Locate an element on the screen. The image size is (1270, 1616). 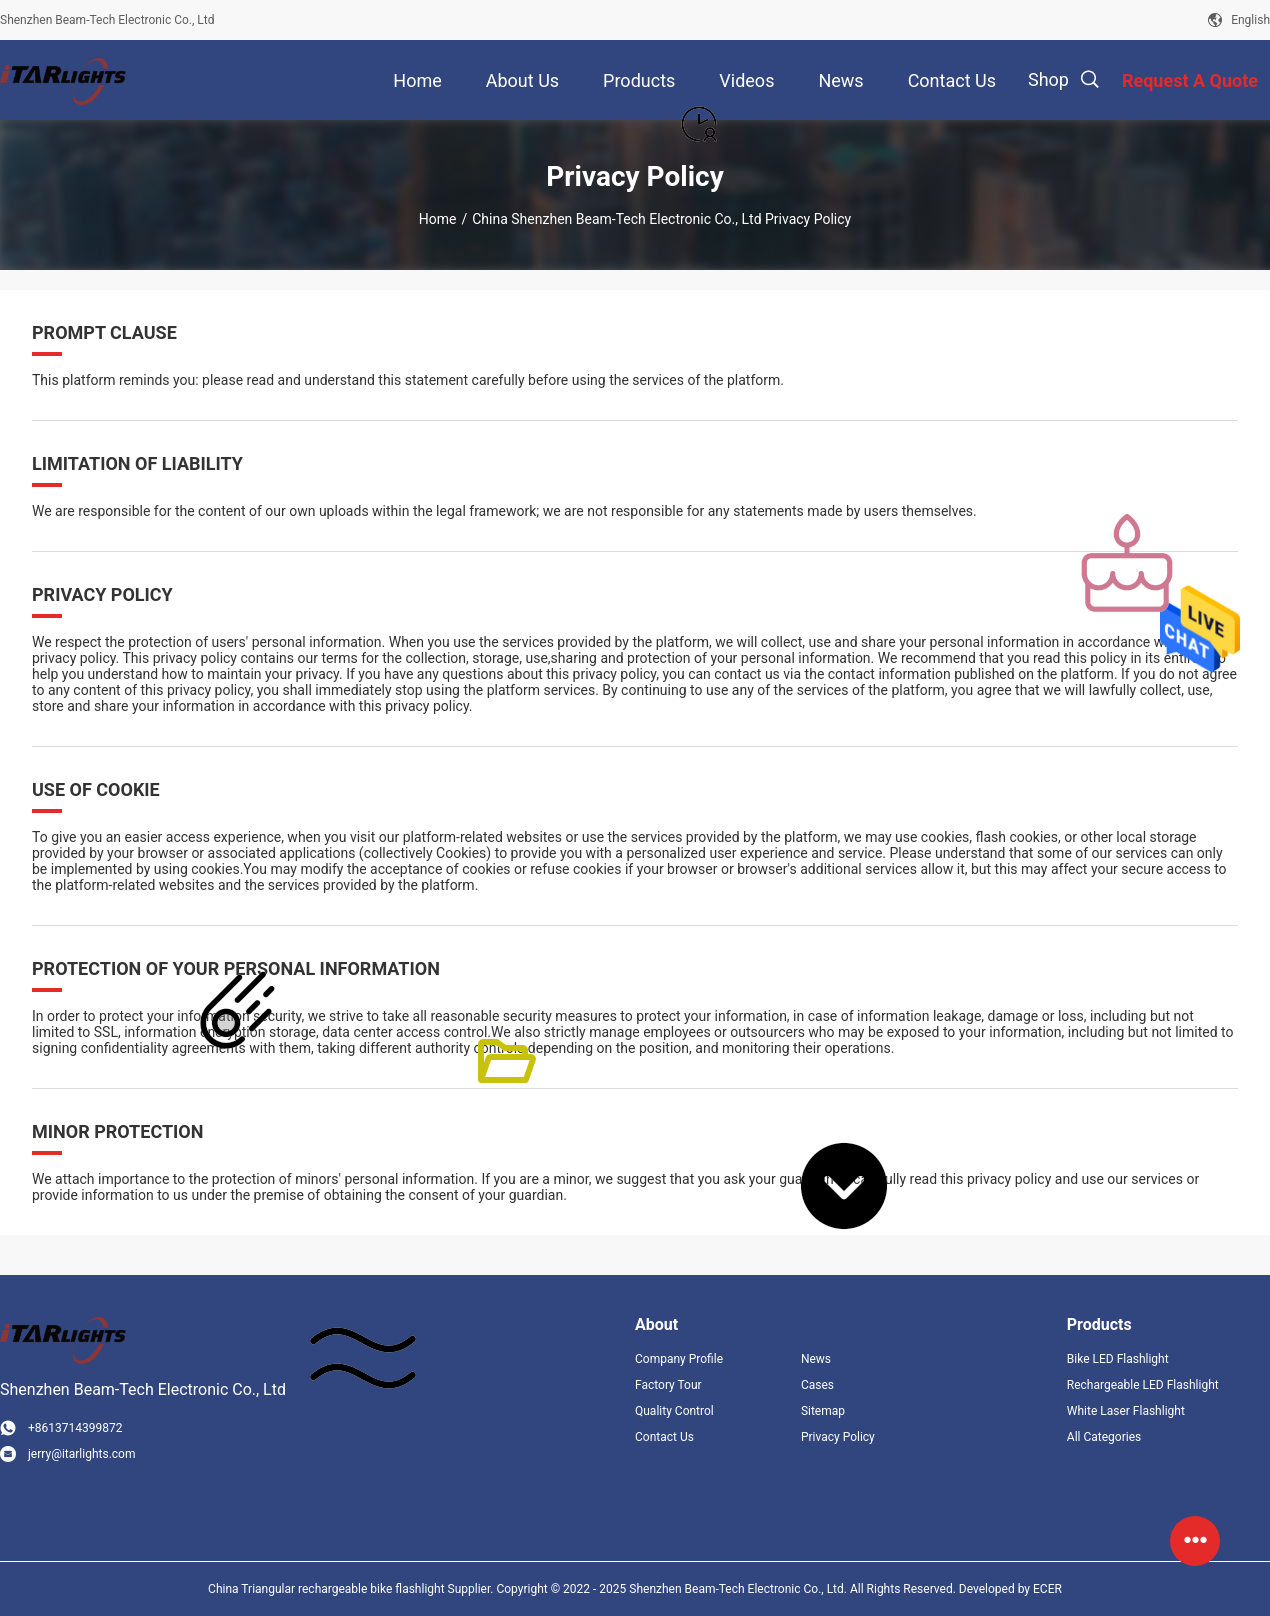
open a folder to view its contents is located at coordinates (505, 1060).